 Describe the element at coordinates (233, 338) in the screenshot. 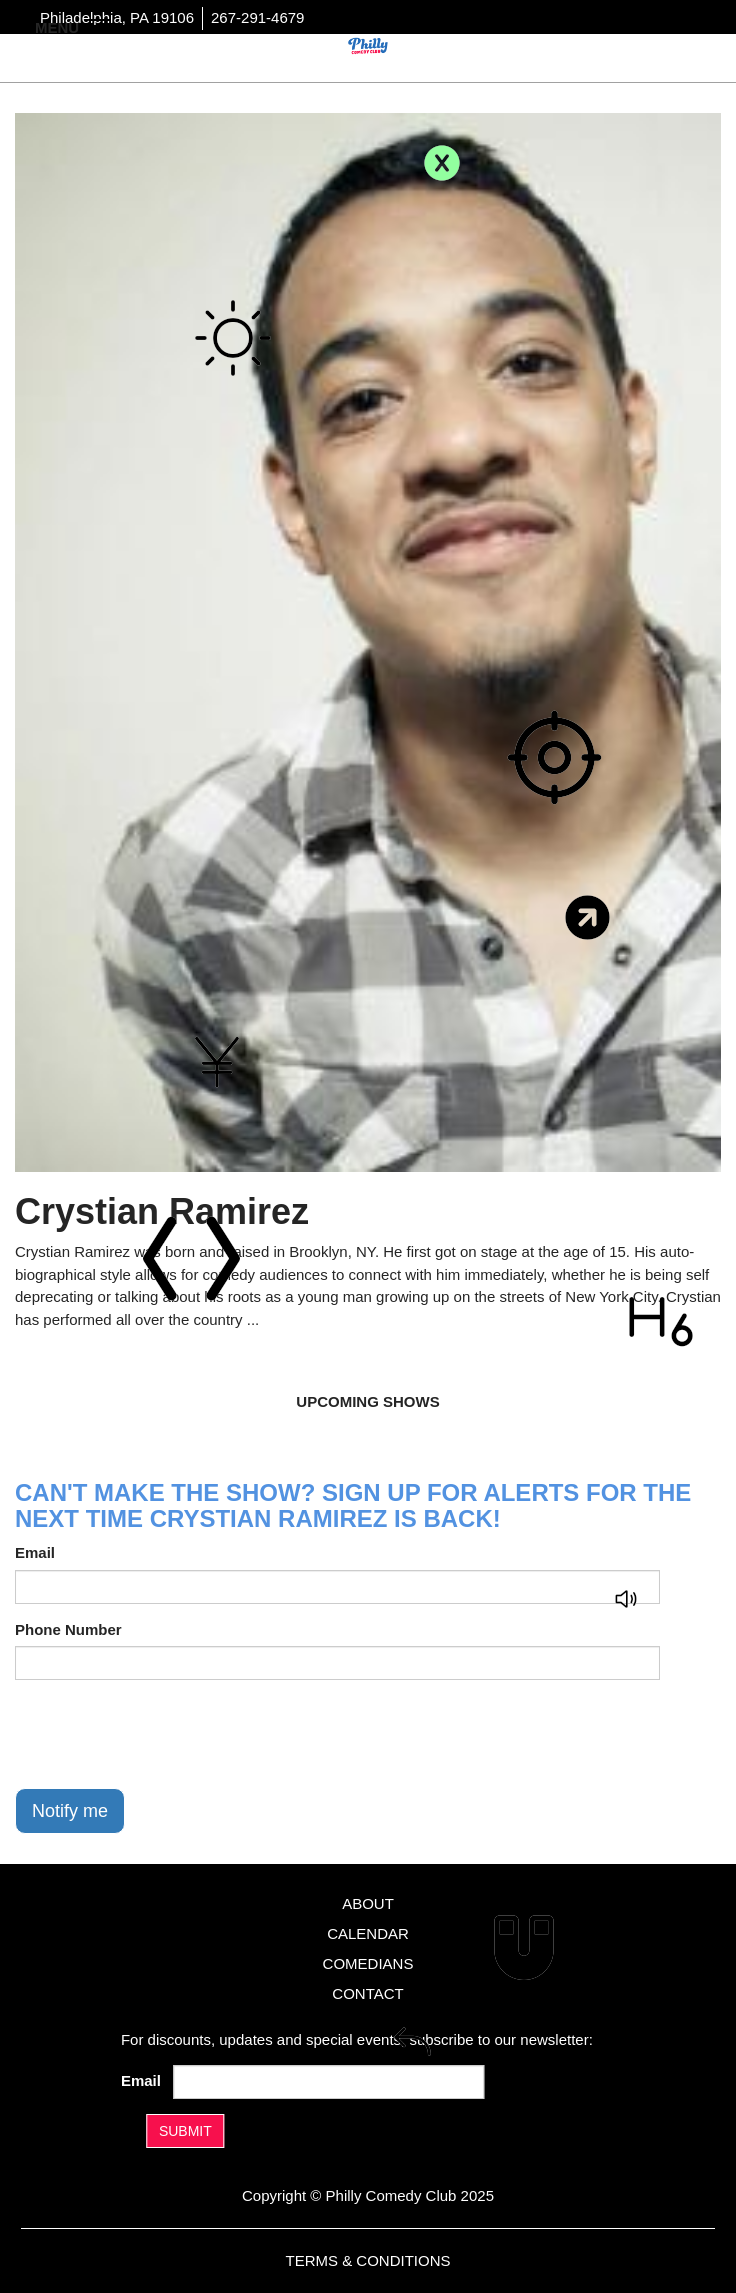

I see `toggle light mode or bright theme` at that location.